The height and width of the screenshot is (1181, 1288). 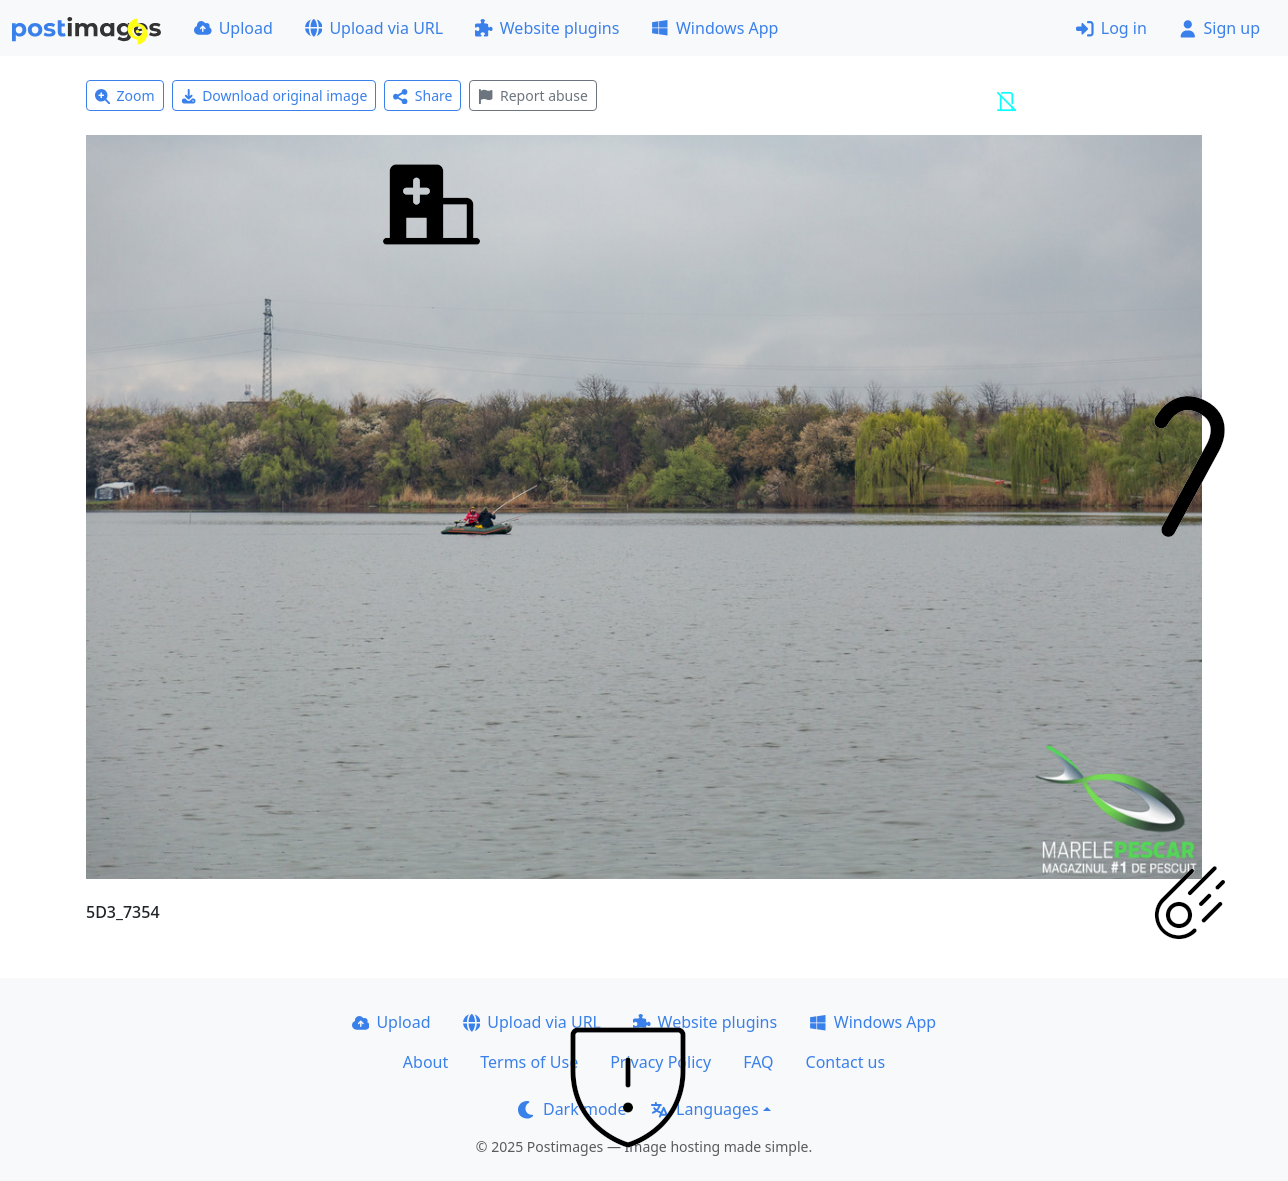 What do you see at coordinates (1190, 904) in the screenshot?
I see `indicates a crash or system error` at bounding box center [1190, 904].